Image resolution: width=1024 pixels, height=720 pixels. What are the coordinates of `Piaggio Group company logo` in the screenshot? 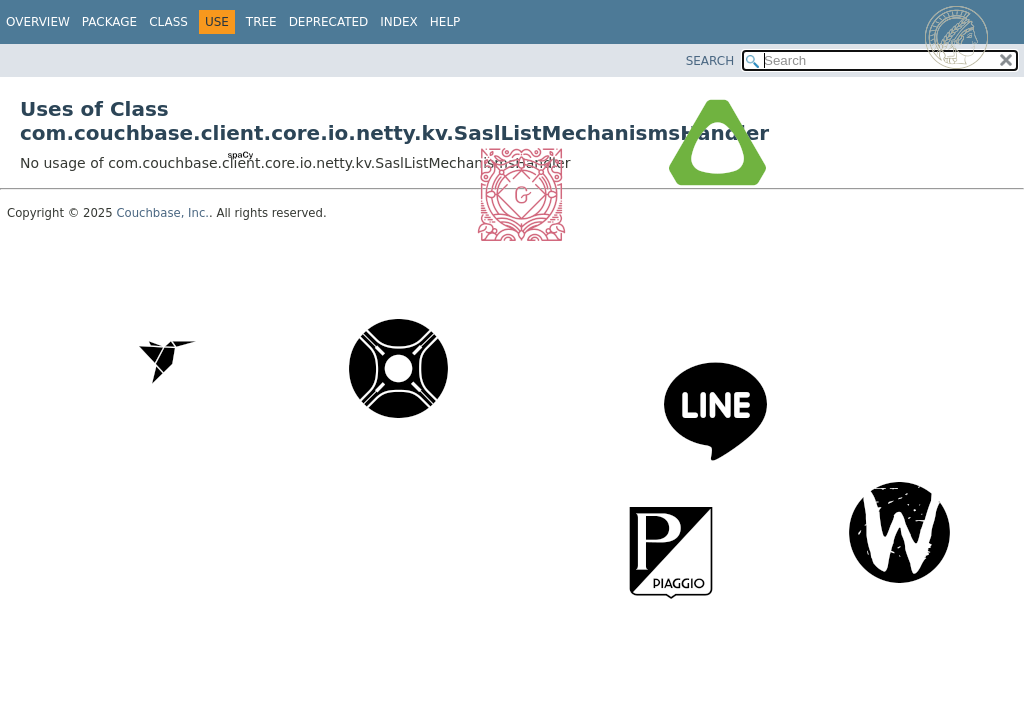 It's located at (671, 553).